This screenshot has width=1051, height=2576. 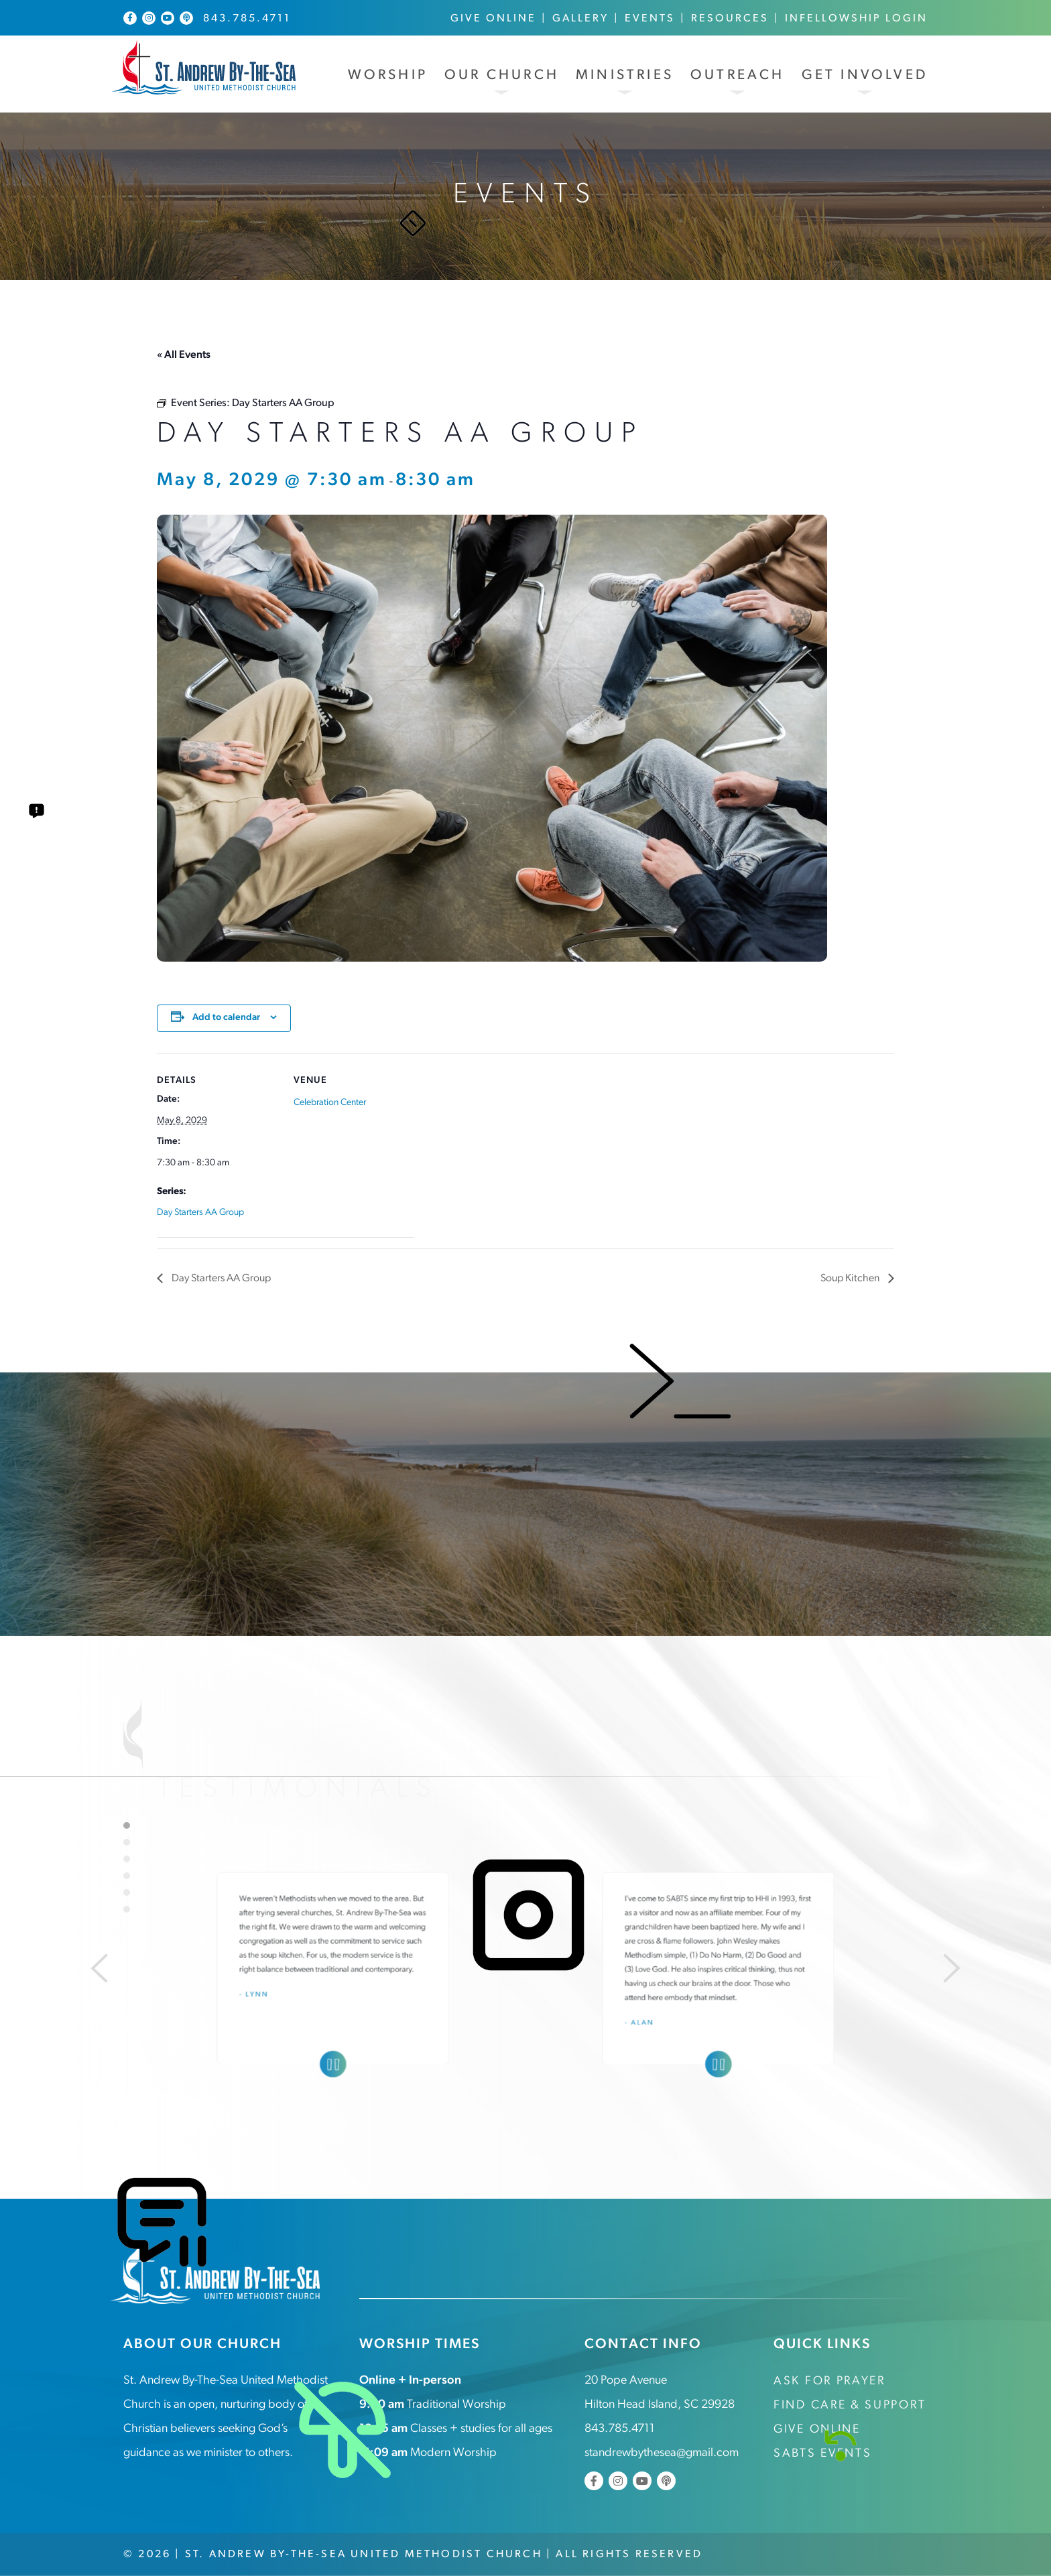 I want to click on indicates a blocked or forbidden action, so click(x=413, y=223).